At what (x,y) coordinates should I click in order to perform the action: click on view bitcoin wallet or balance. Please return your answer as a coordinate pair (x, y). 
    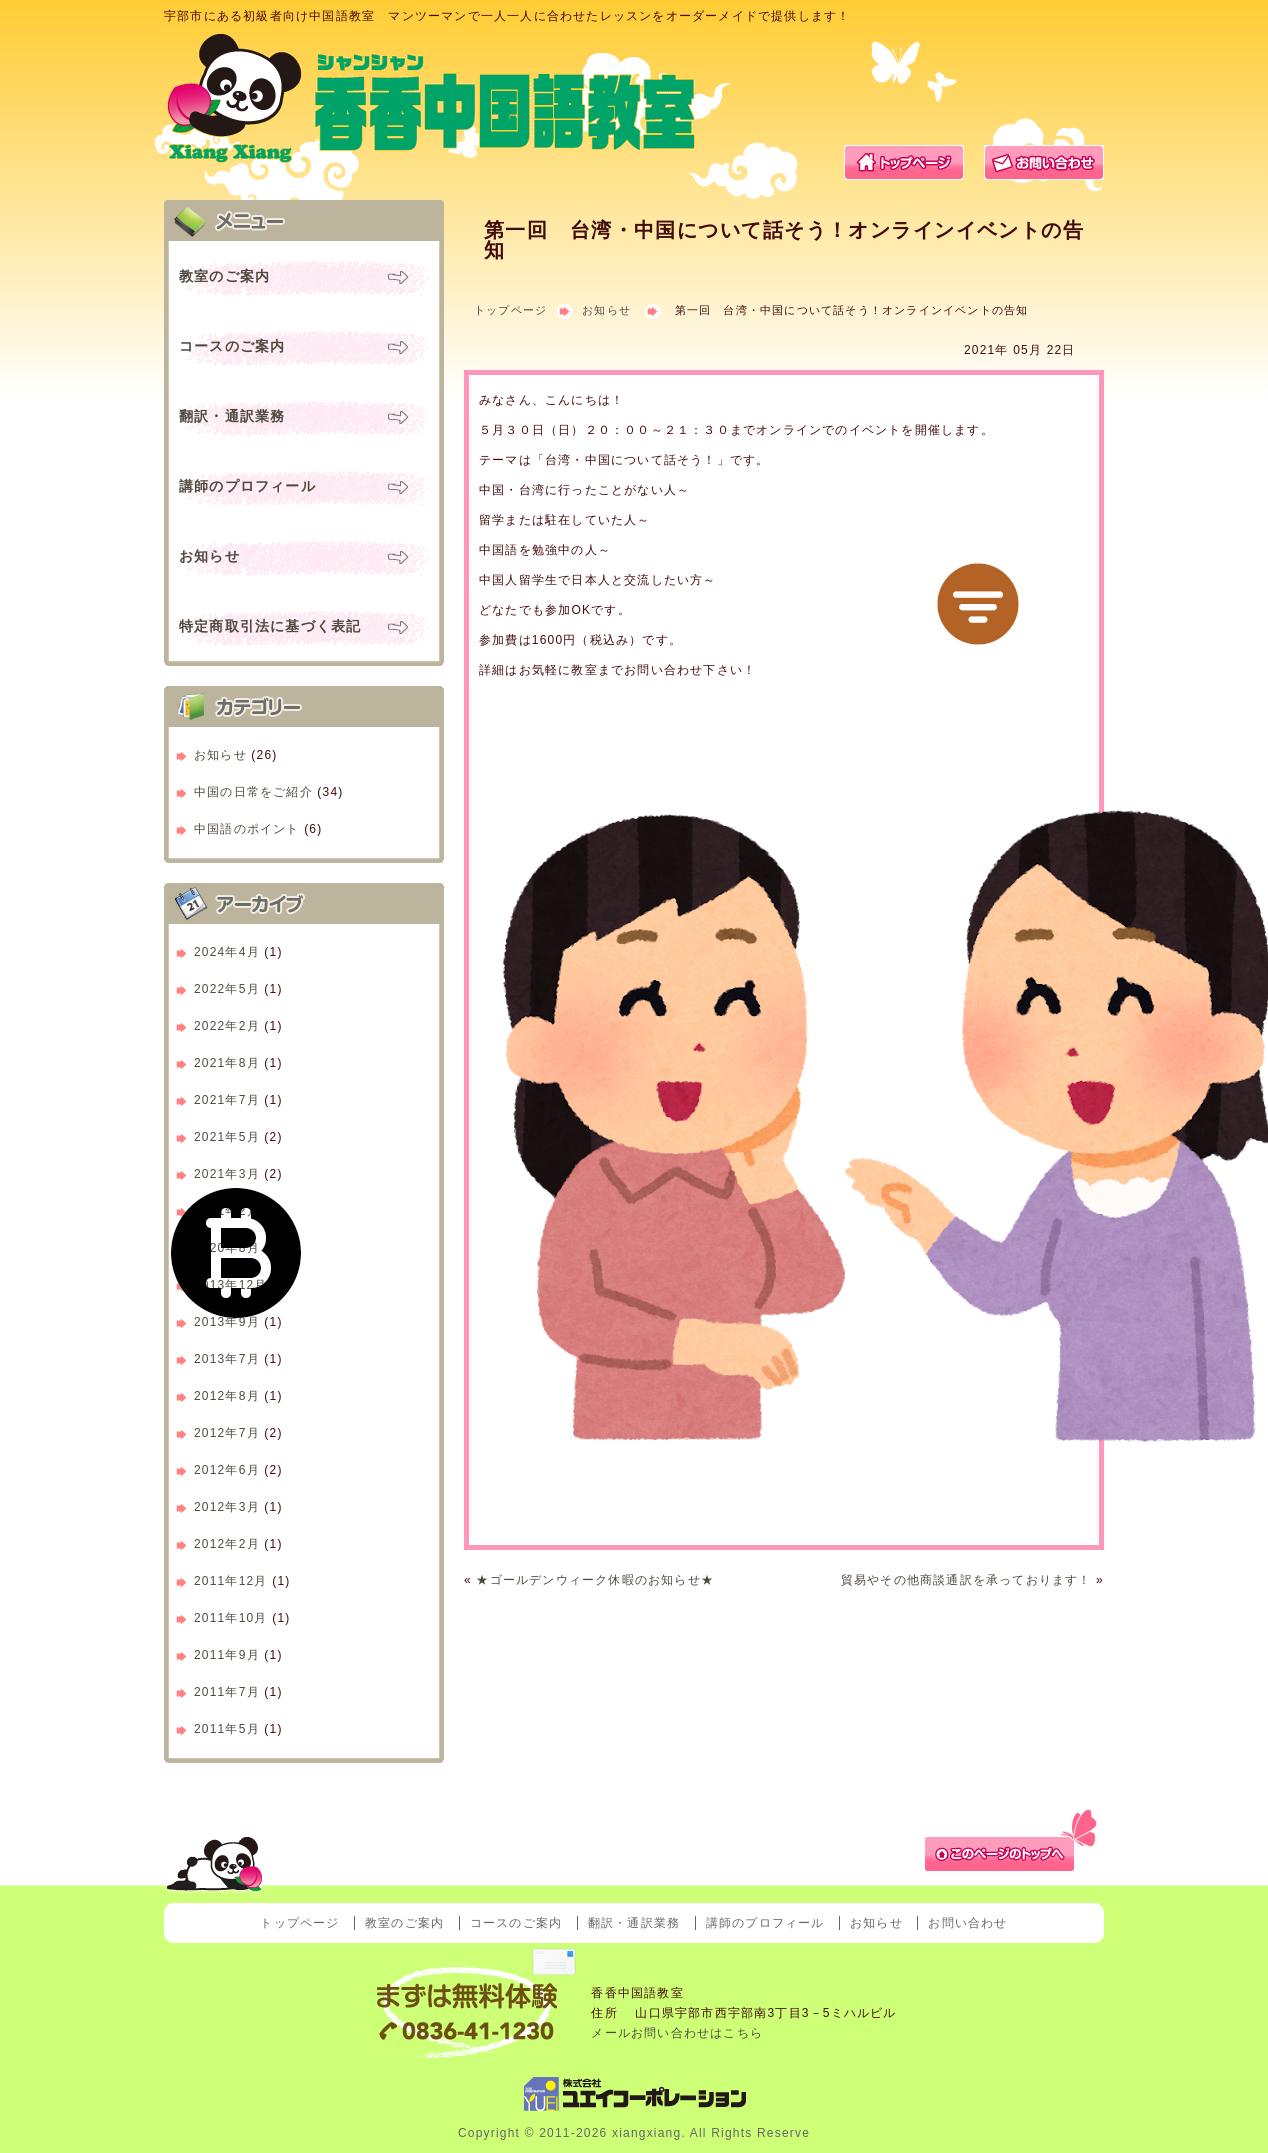
    Looking at the image, I should click on (231, 1253).